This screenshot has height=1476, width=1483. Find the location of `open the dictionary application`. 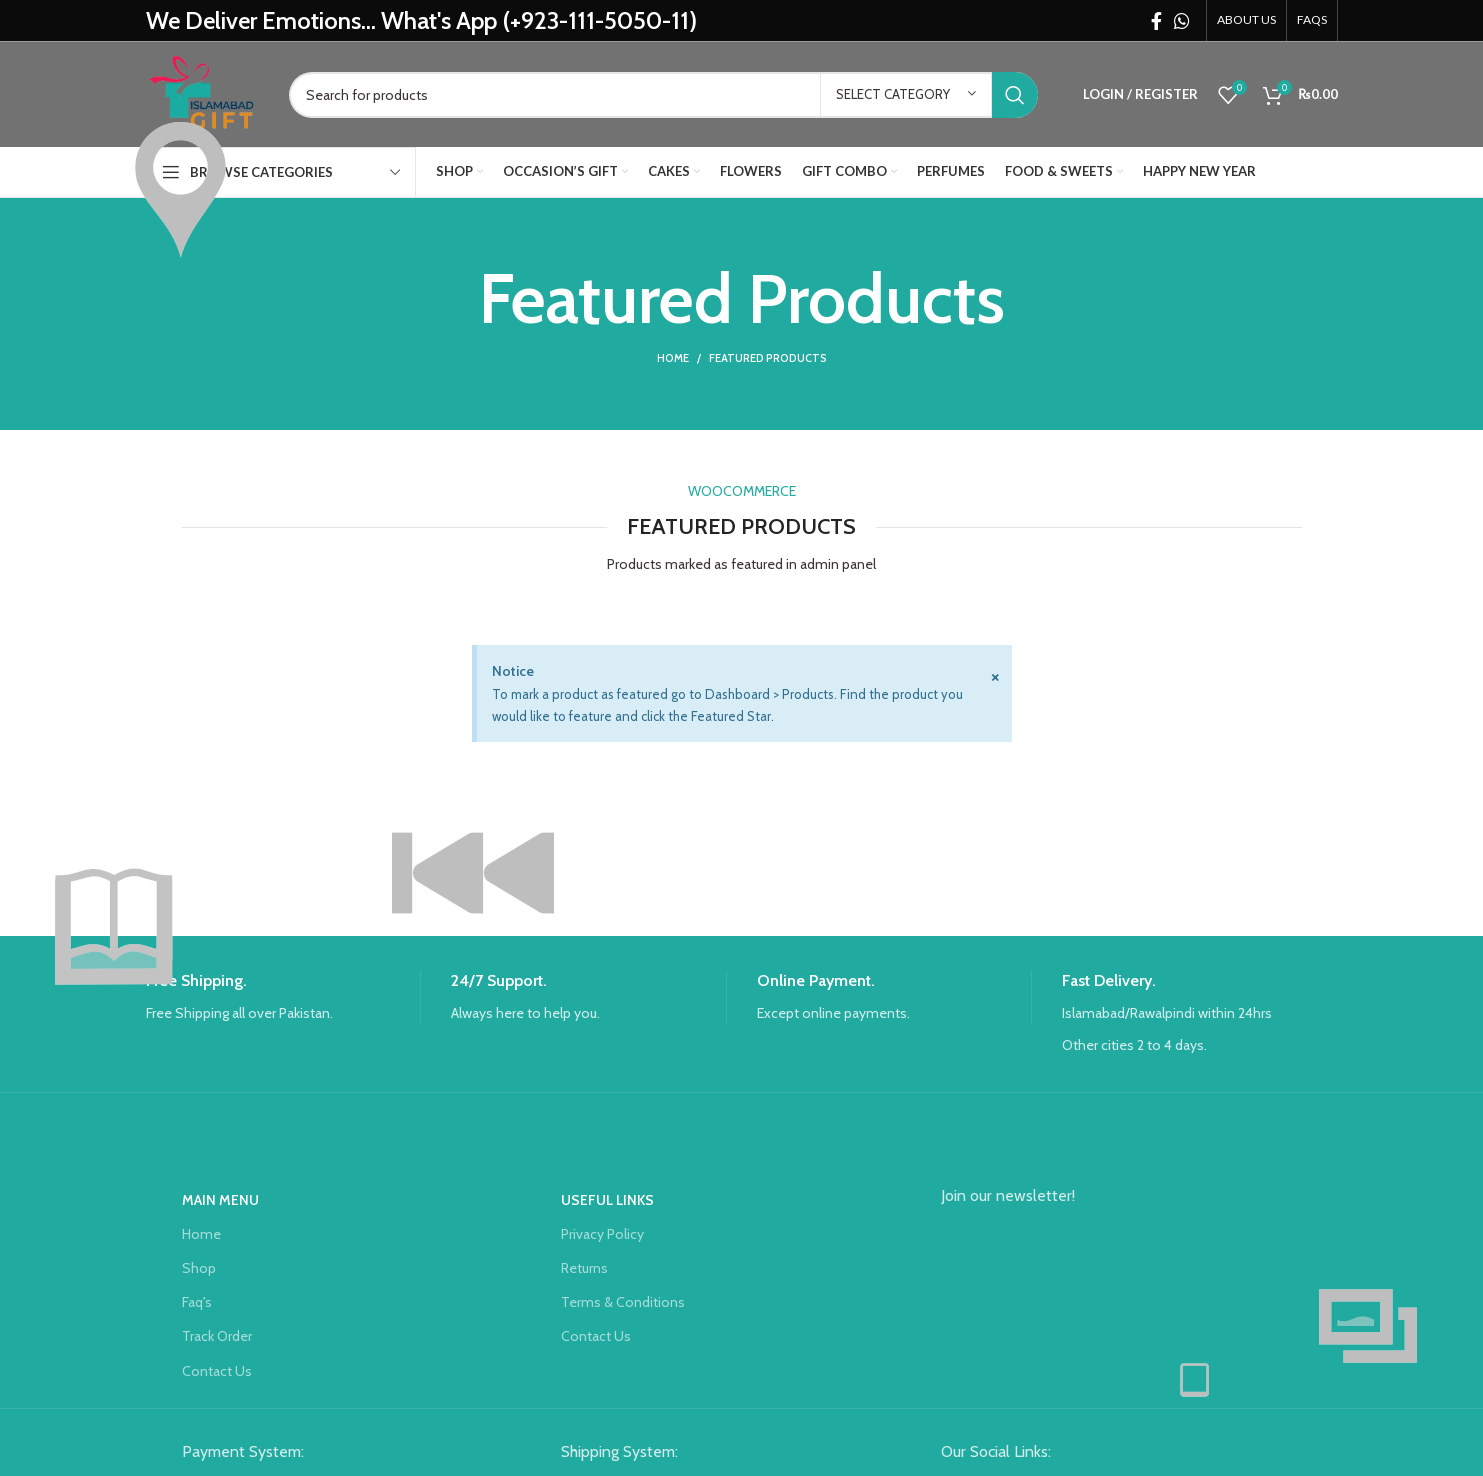

open the dictionary application is located at coordinates (117, 922).